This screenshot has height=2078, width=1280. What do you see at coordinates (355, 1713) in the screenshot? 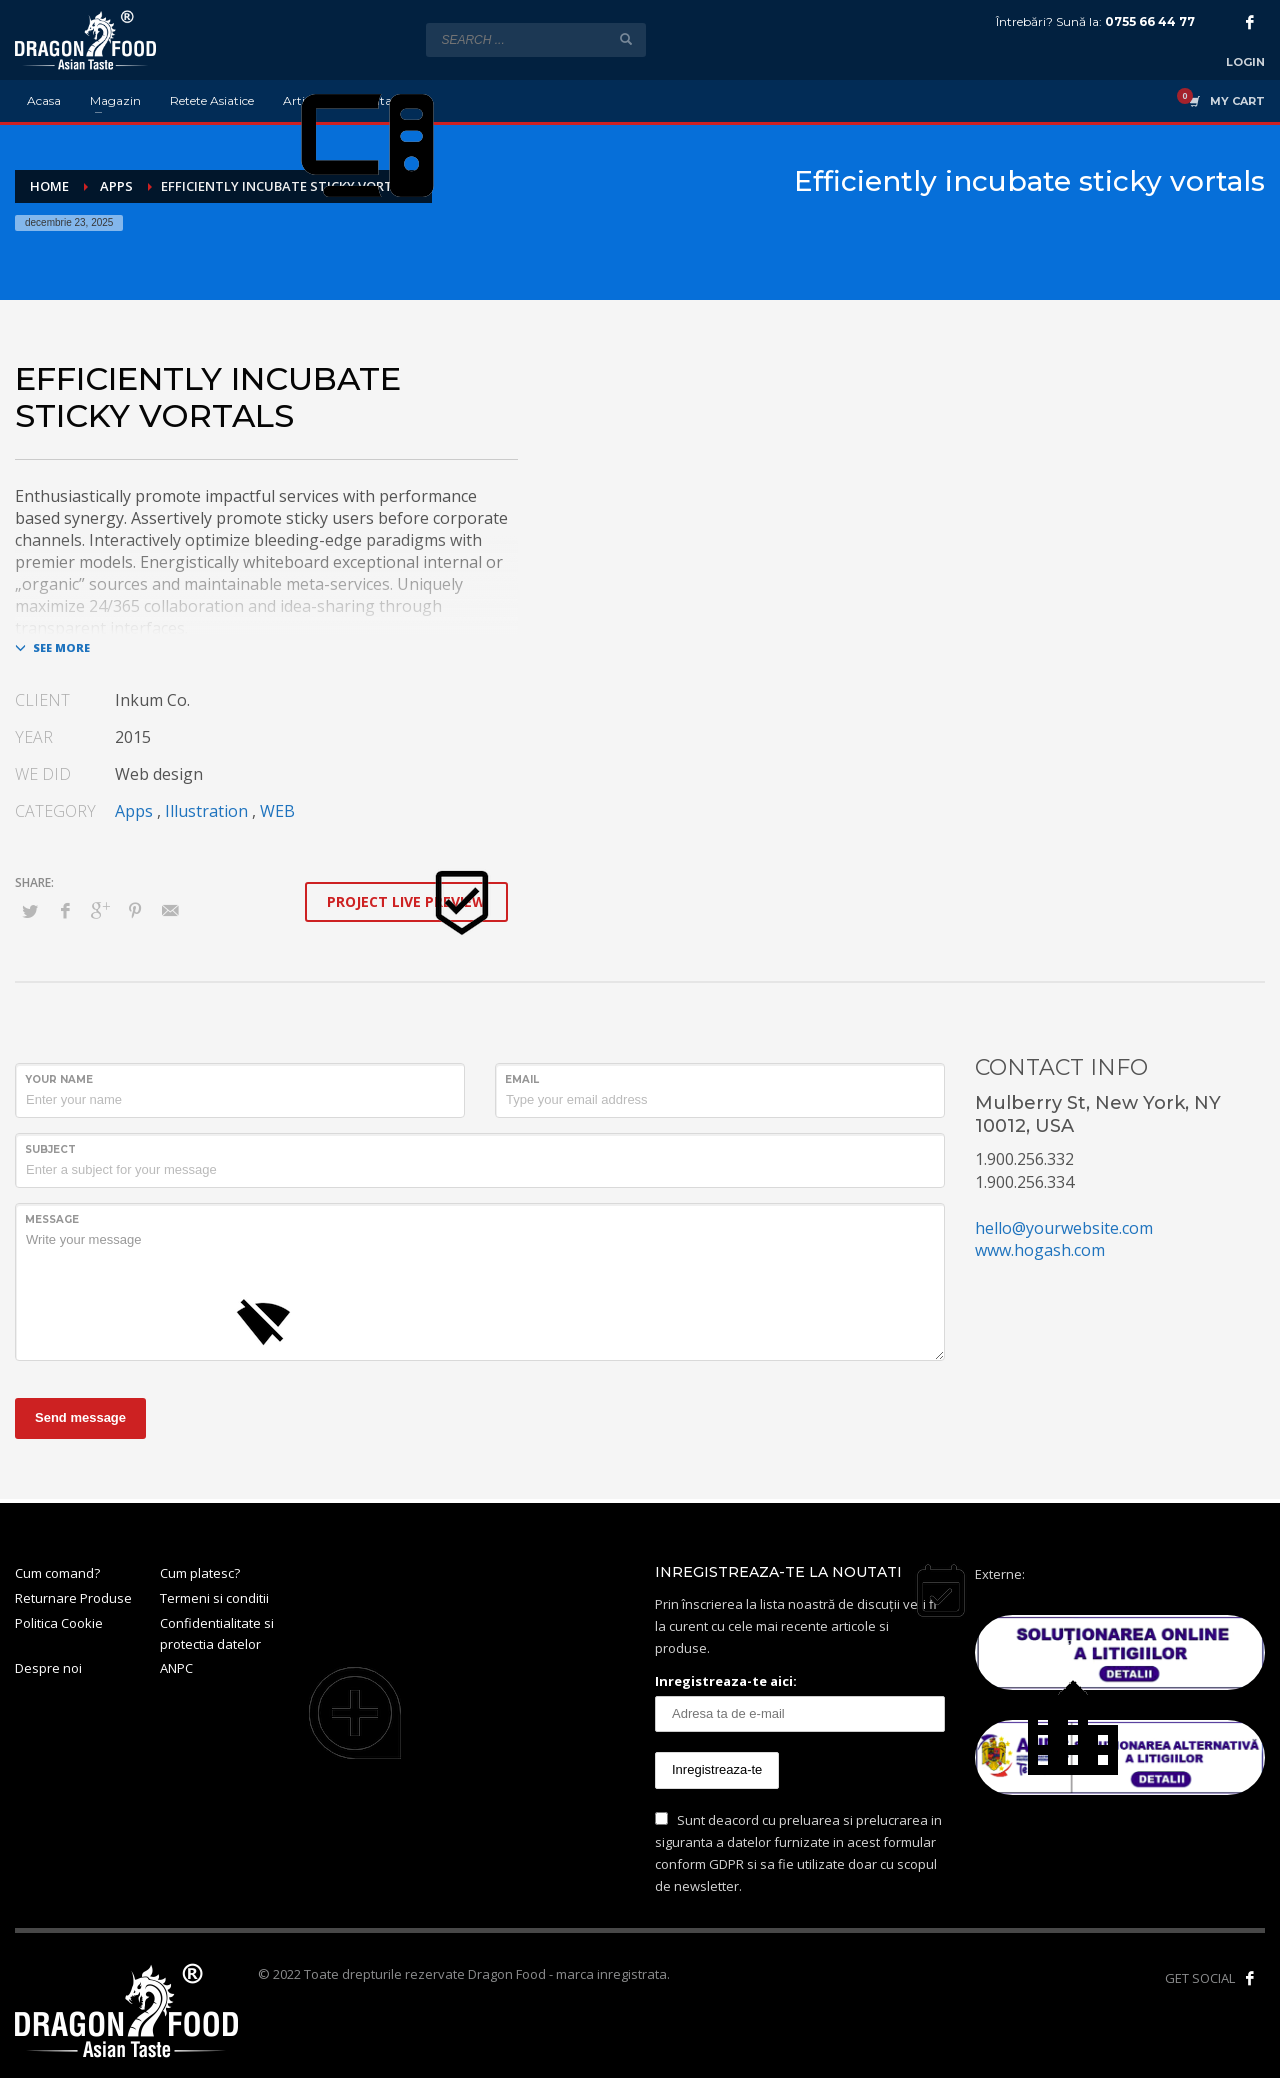
I see `zoom in on image` at bounding box center [355, 1713].